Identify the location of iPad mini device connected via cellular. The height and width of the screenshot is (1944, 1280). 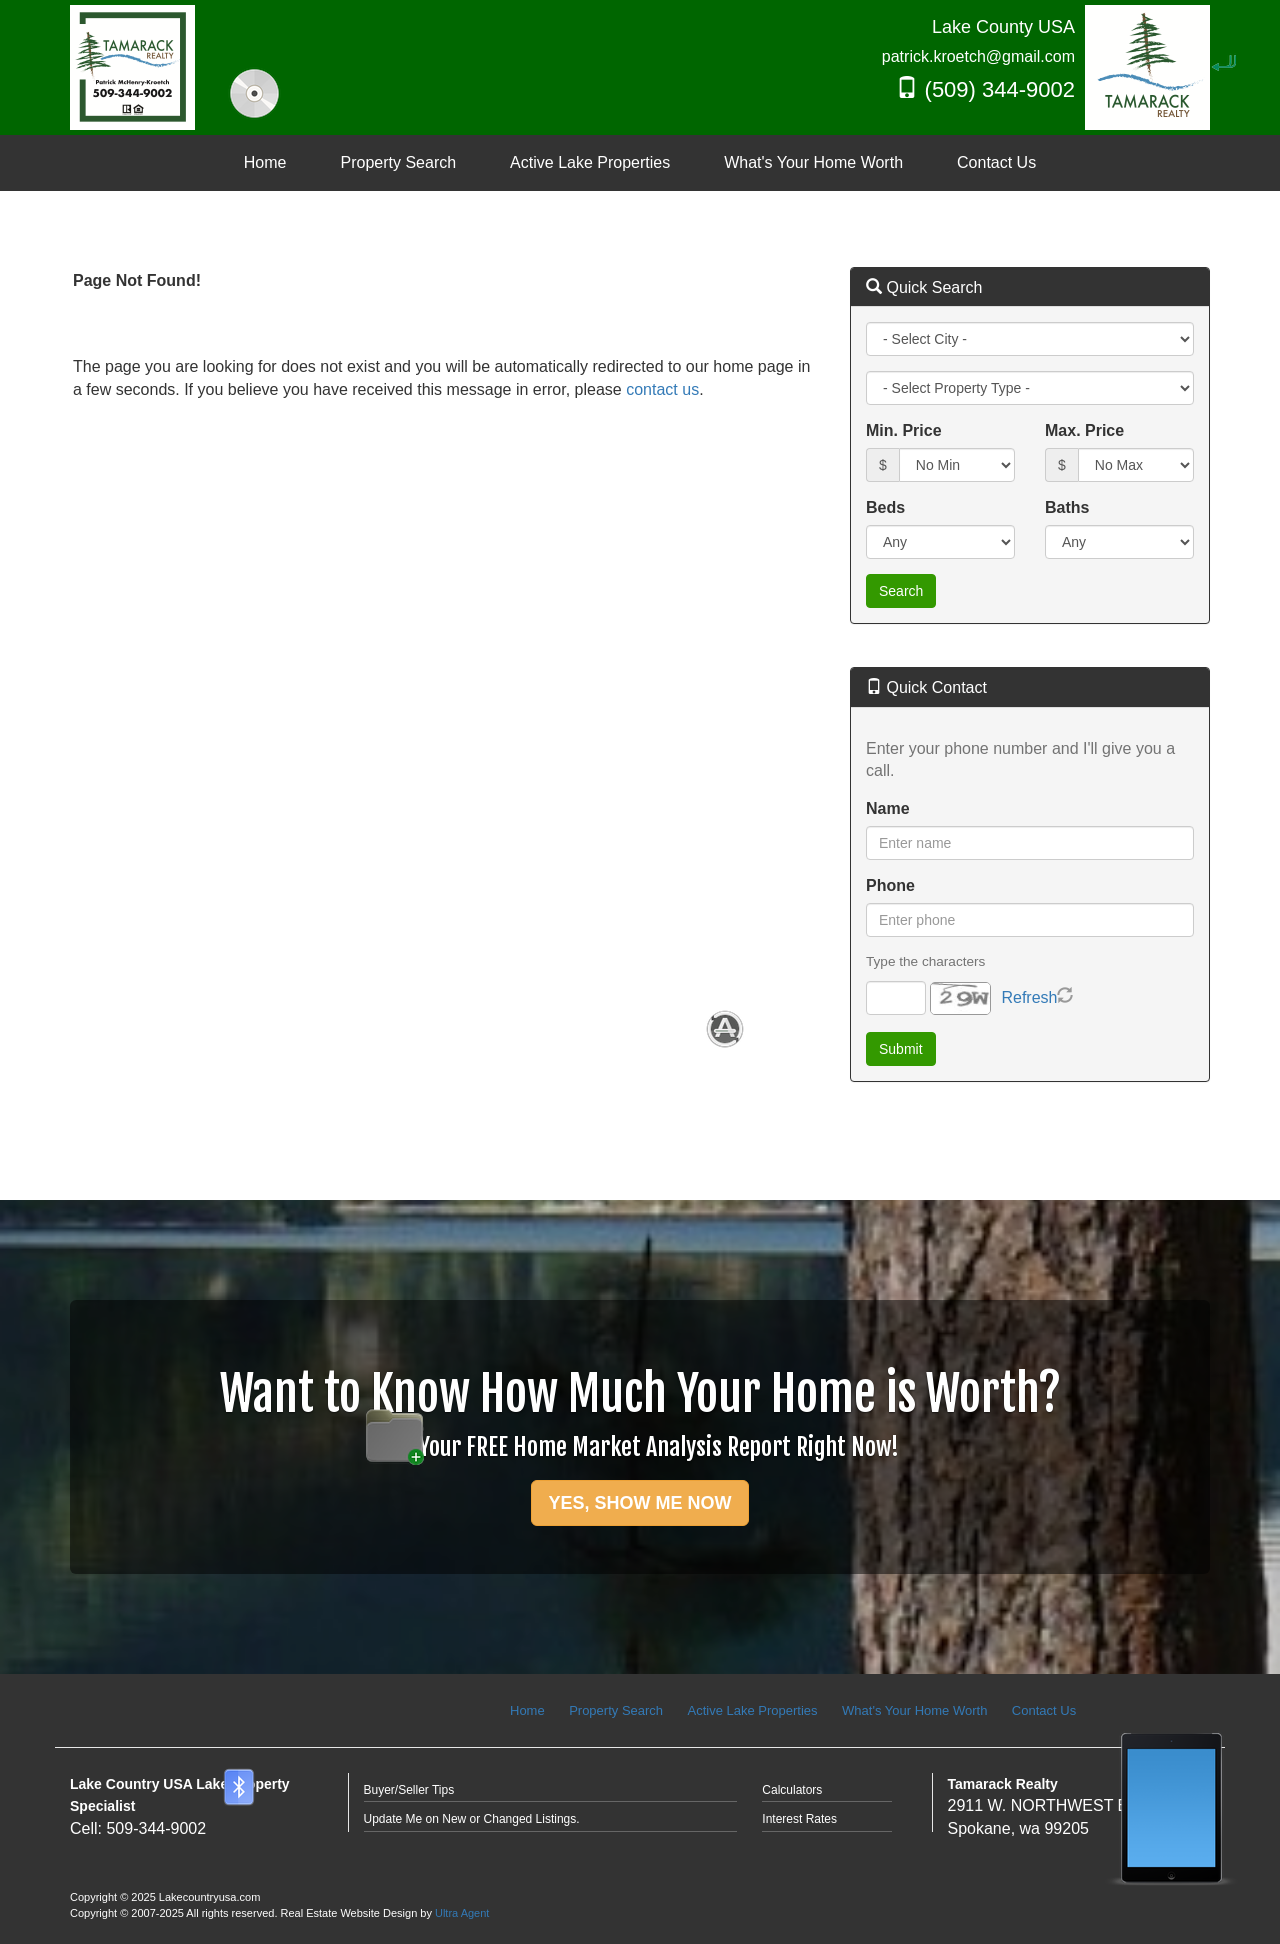
(1171, 1794).